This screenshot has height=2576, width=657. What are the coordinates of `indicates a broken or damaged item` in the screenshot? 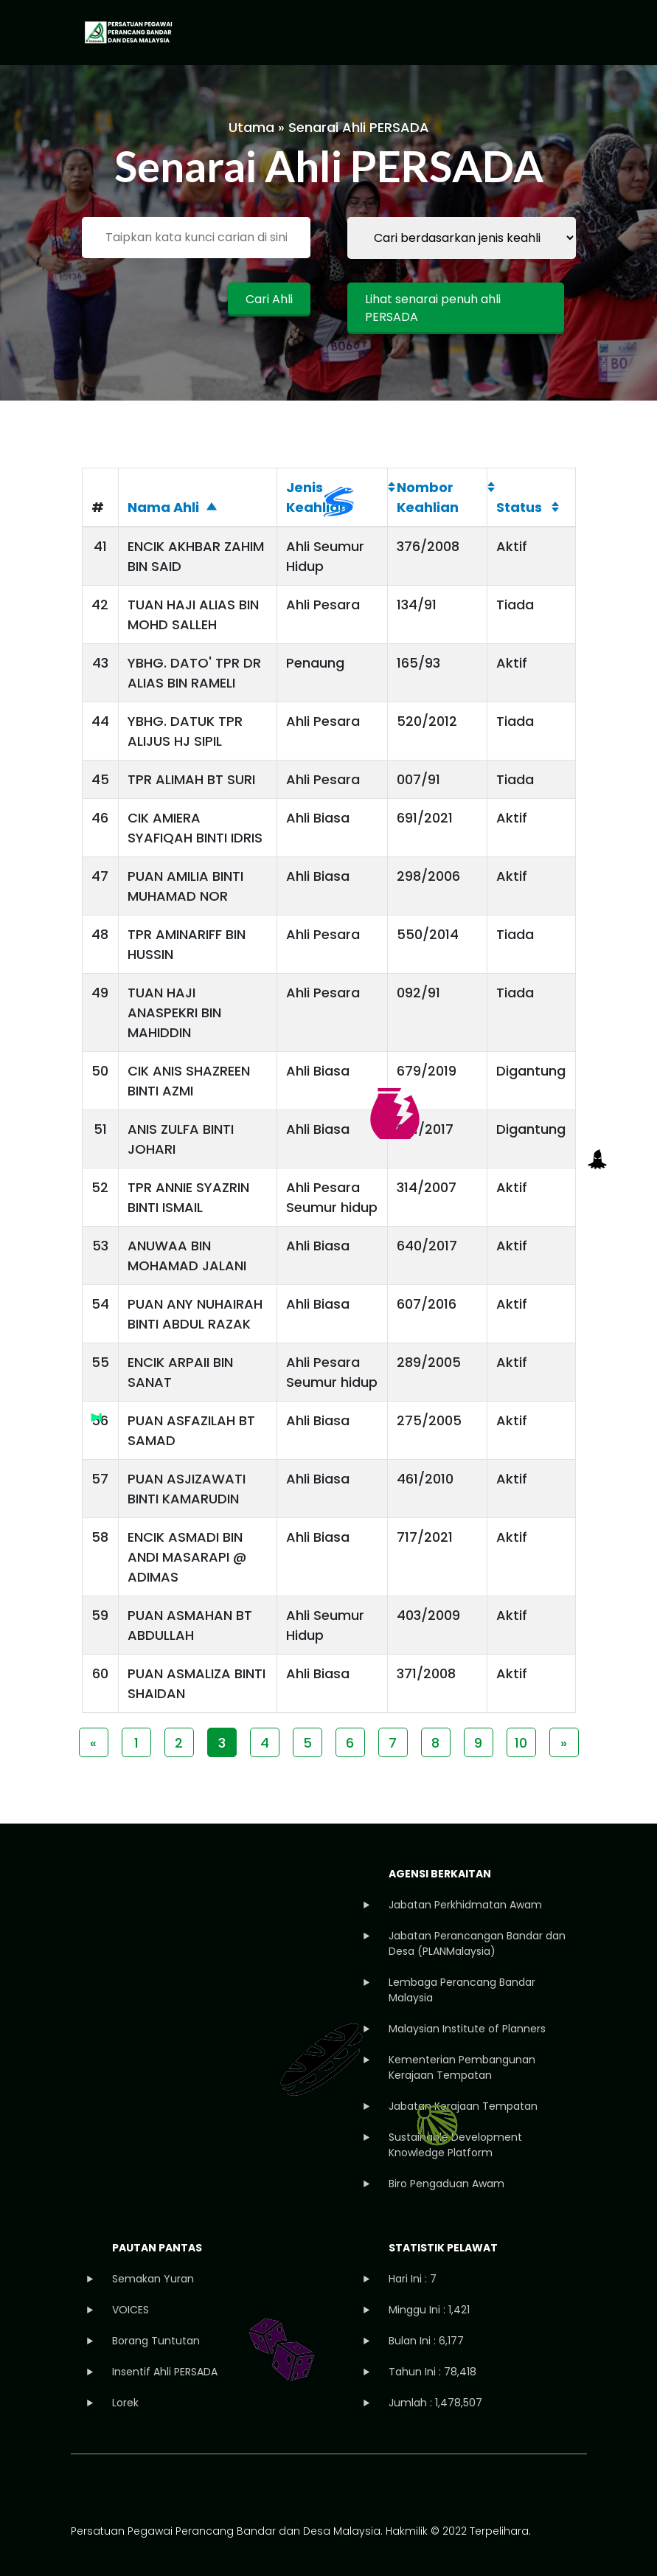 It's located at (394, 1113).